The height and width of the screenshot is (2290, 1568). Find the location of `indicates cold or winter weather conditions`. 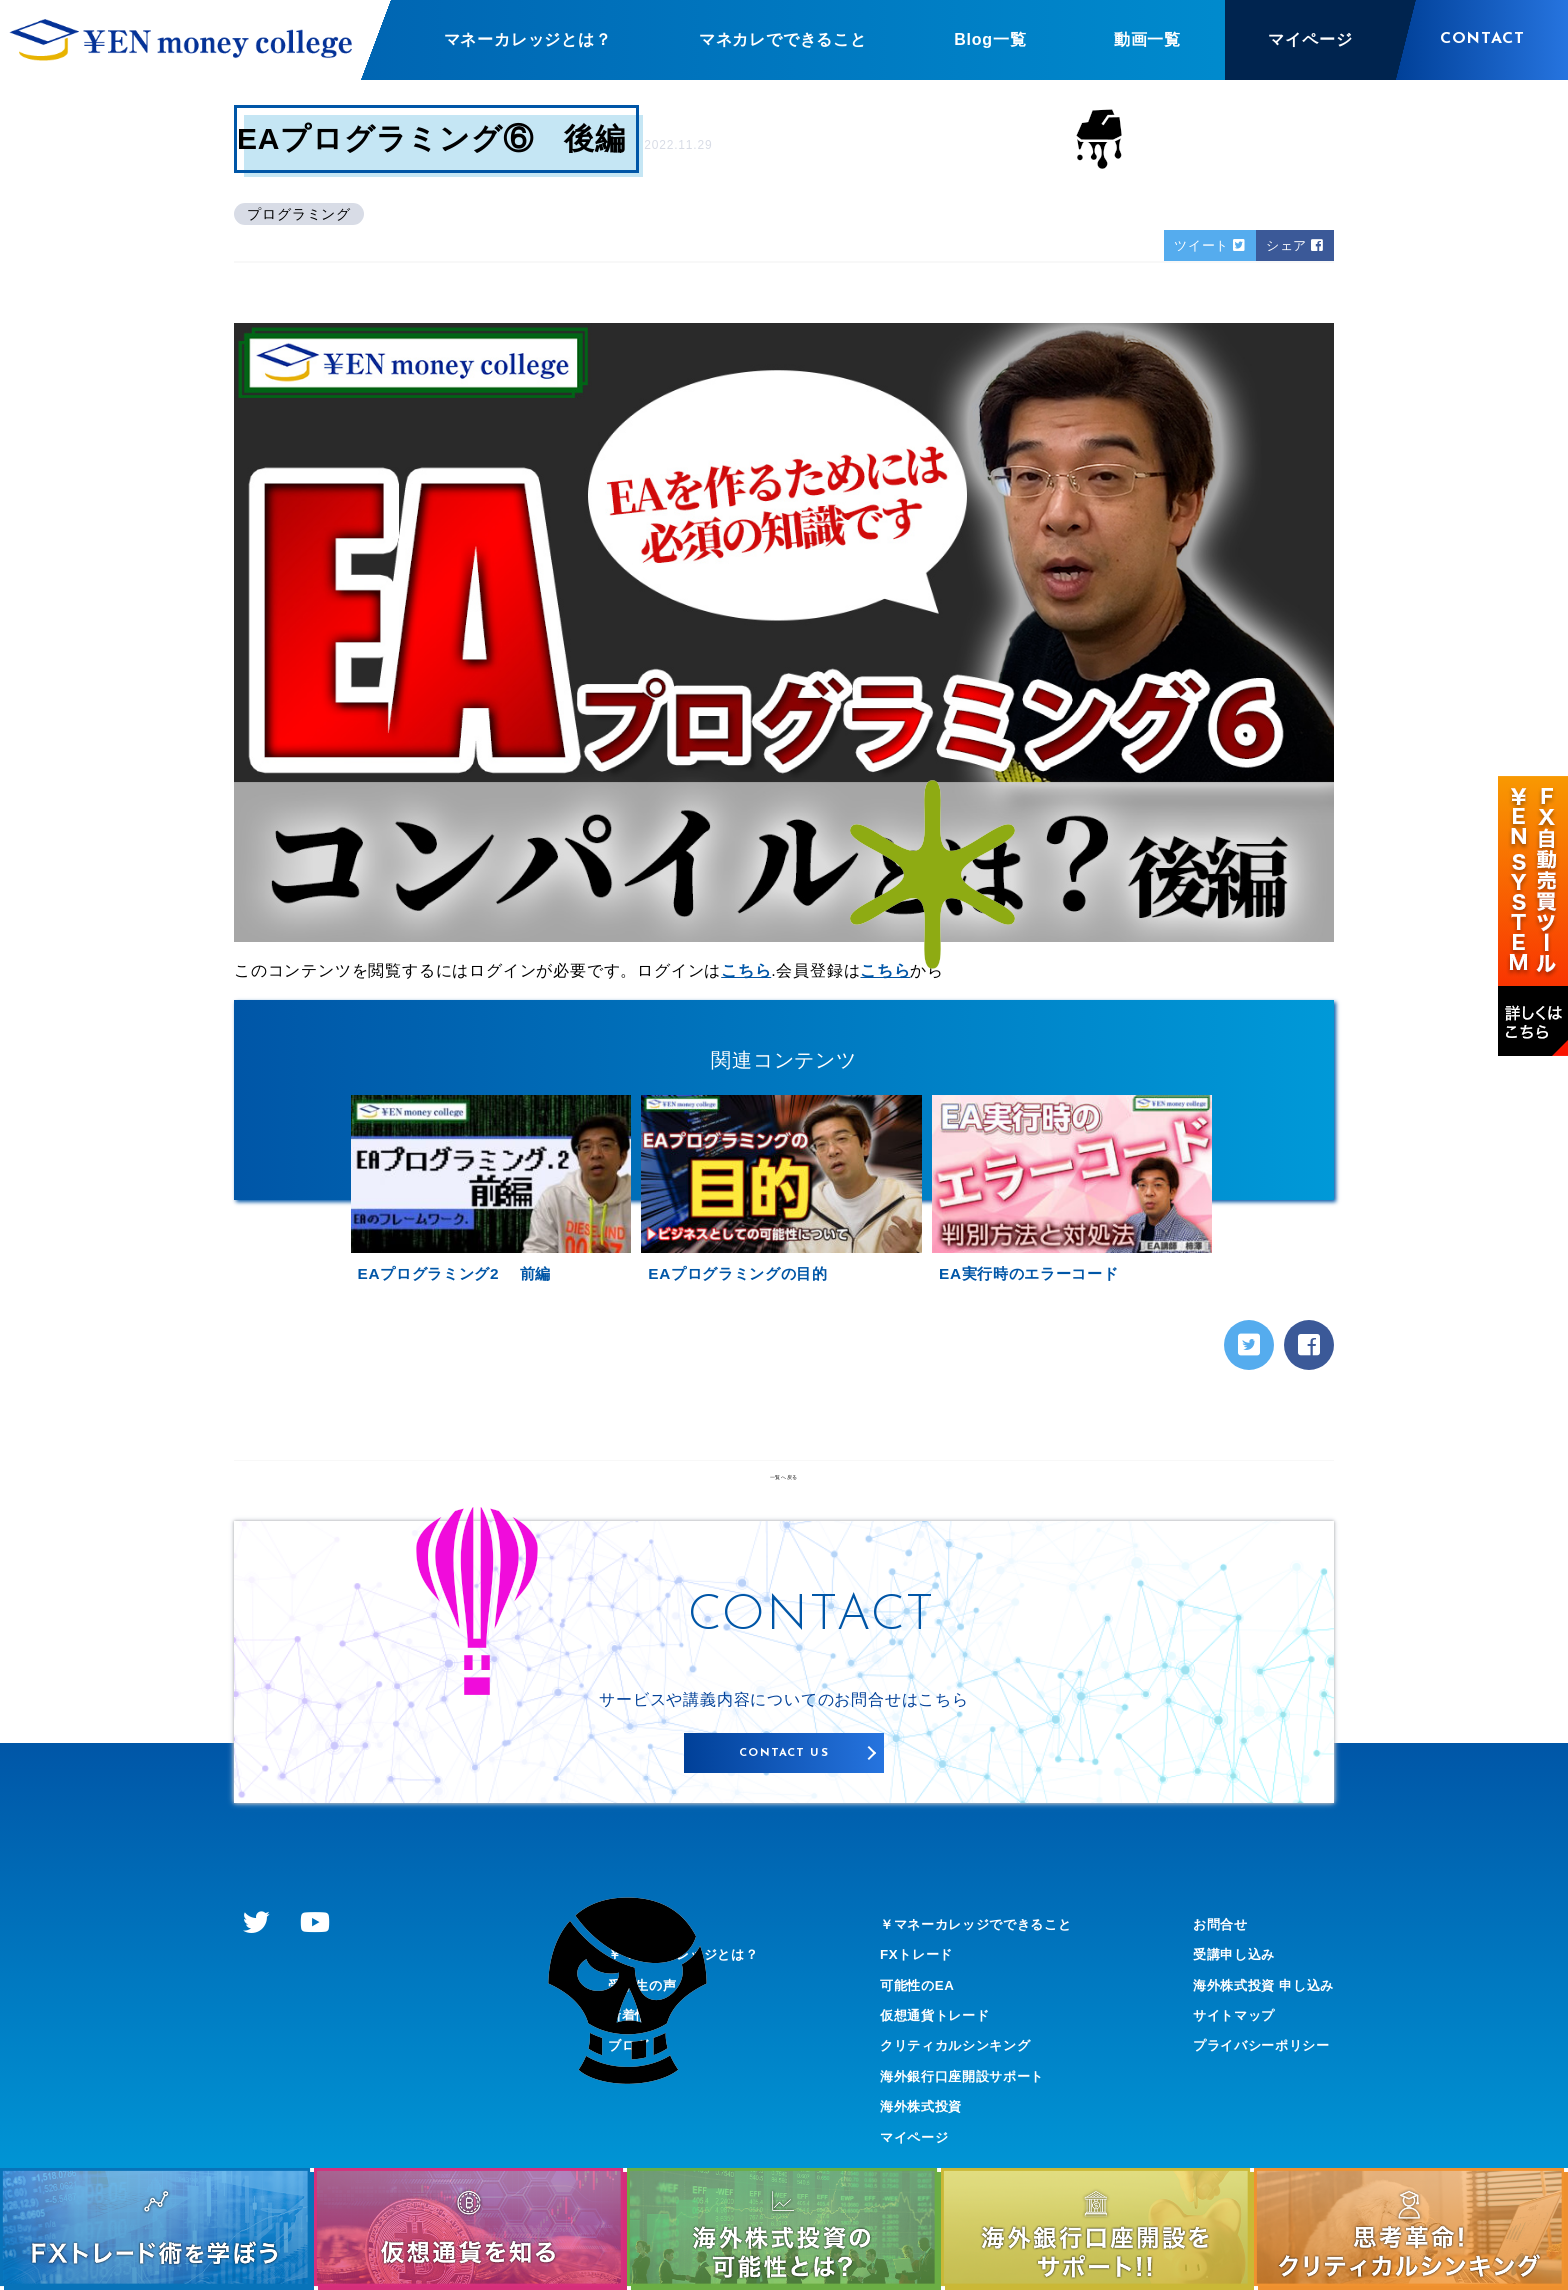

indicates cold or winter weather conditions is located at coordinates (932, 874).